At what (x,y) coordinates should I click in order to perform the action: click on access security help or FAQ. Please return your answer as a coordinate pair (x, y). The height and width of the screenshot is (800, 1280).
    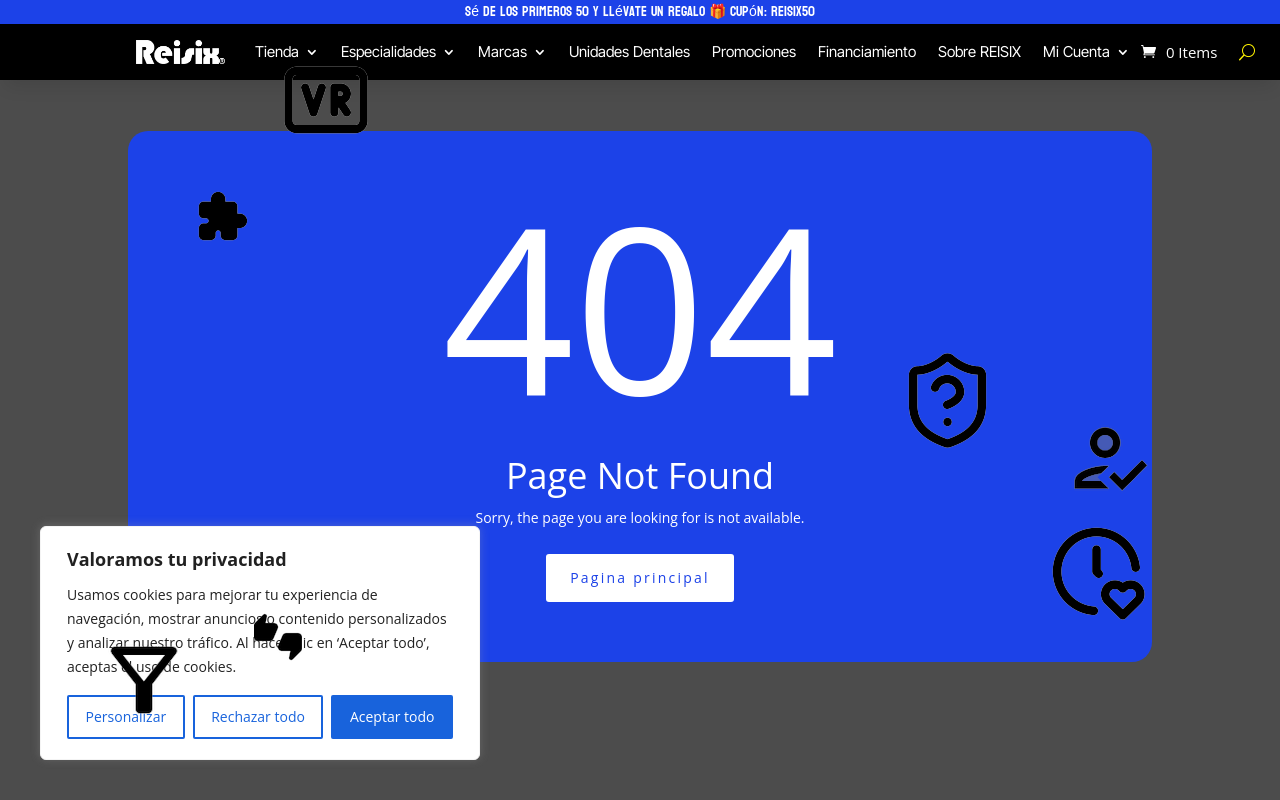
    Looking at the image, I should click on (947, 400).